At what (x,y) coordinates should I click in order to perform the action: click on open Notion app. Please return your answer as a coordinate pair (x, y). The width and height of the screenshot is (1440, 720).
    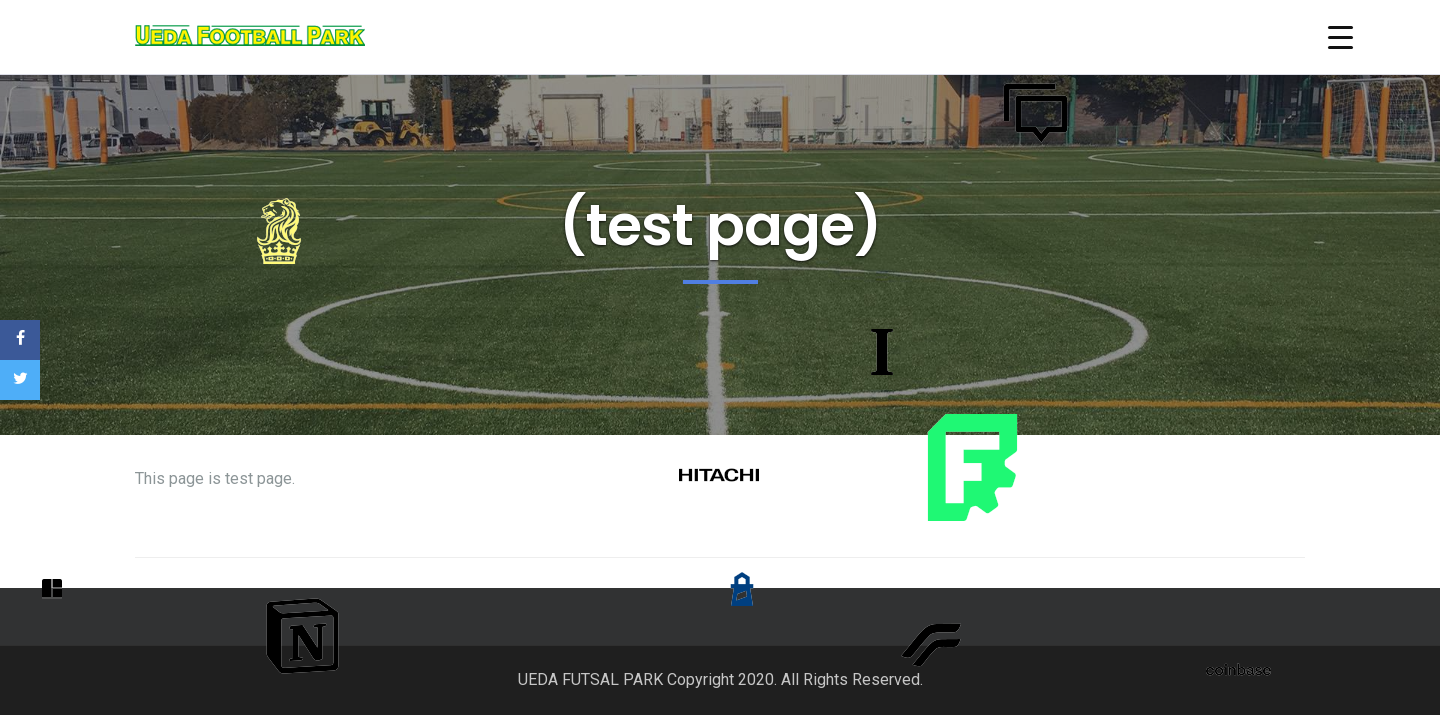
    Looking at the image, I should click on (304, 636).